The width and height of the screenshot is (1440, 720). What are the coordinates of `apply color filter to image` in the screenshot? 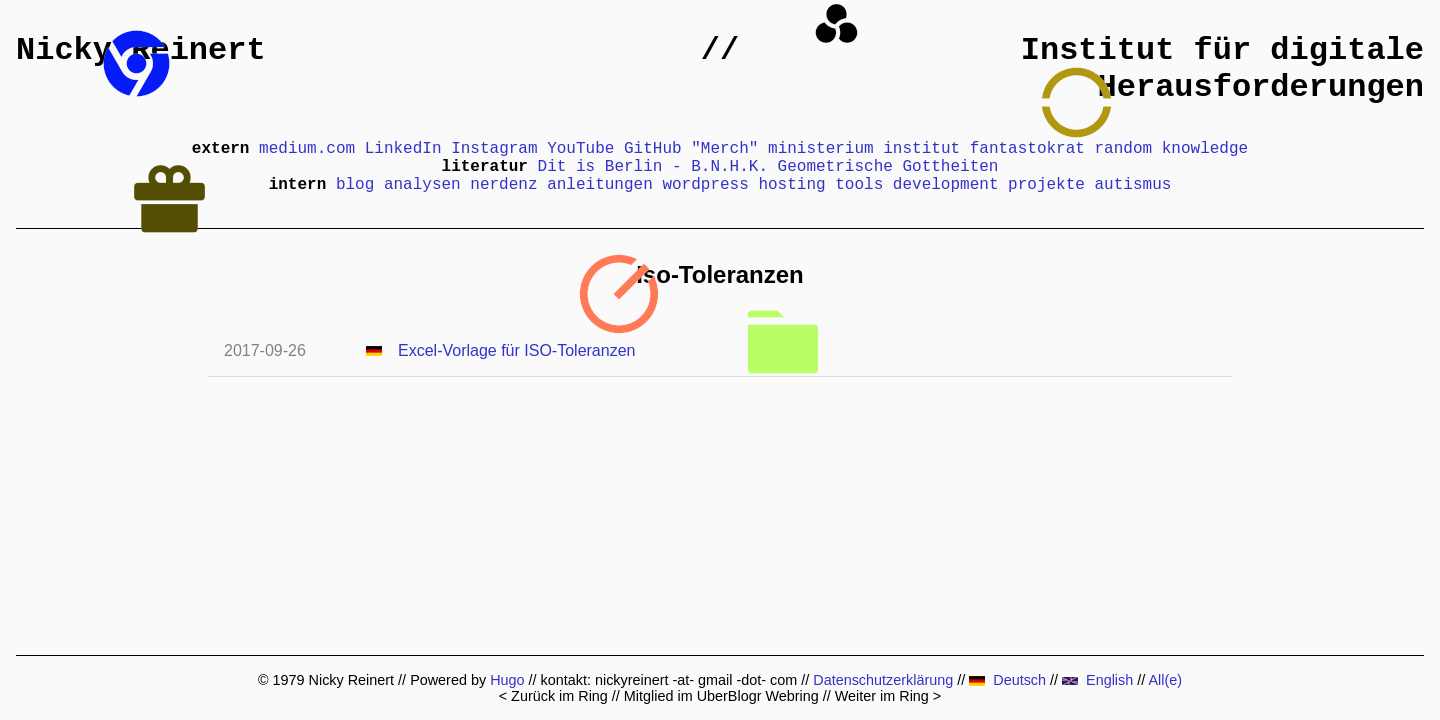 It's located at (836, 26).